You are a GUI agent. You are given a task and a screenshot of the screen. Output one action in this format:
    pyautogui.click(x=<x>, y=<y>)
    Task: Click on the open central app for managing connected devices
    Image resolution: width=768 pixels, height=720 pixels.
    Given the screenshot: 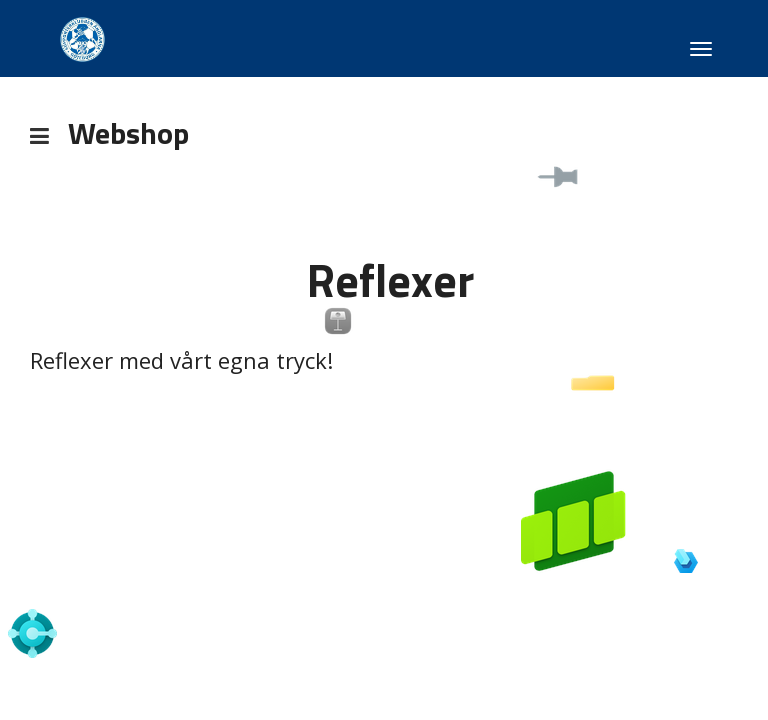 What is the action you would take?
    pyautogui.click(x=32, y=633)
    